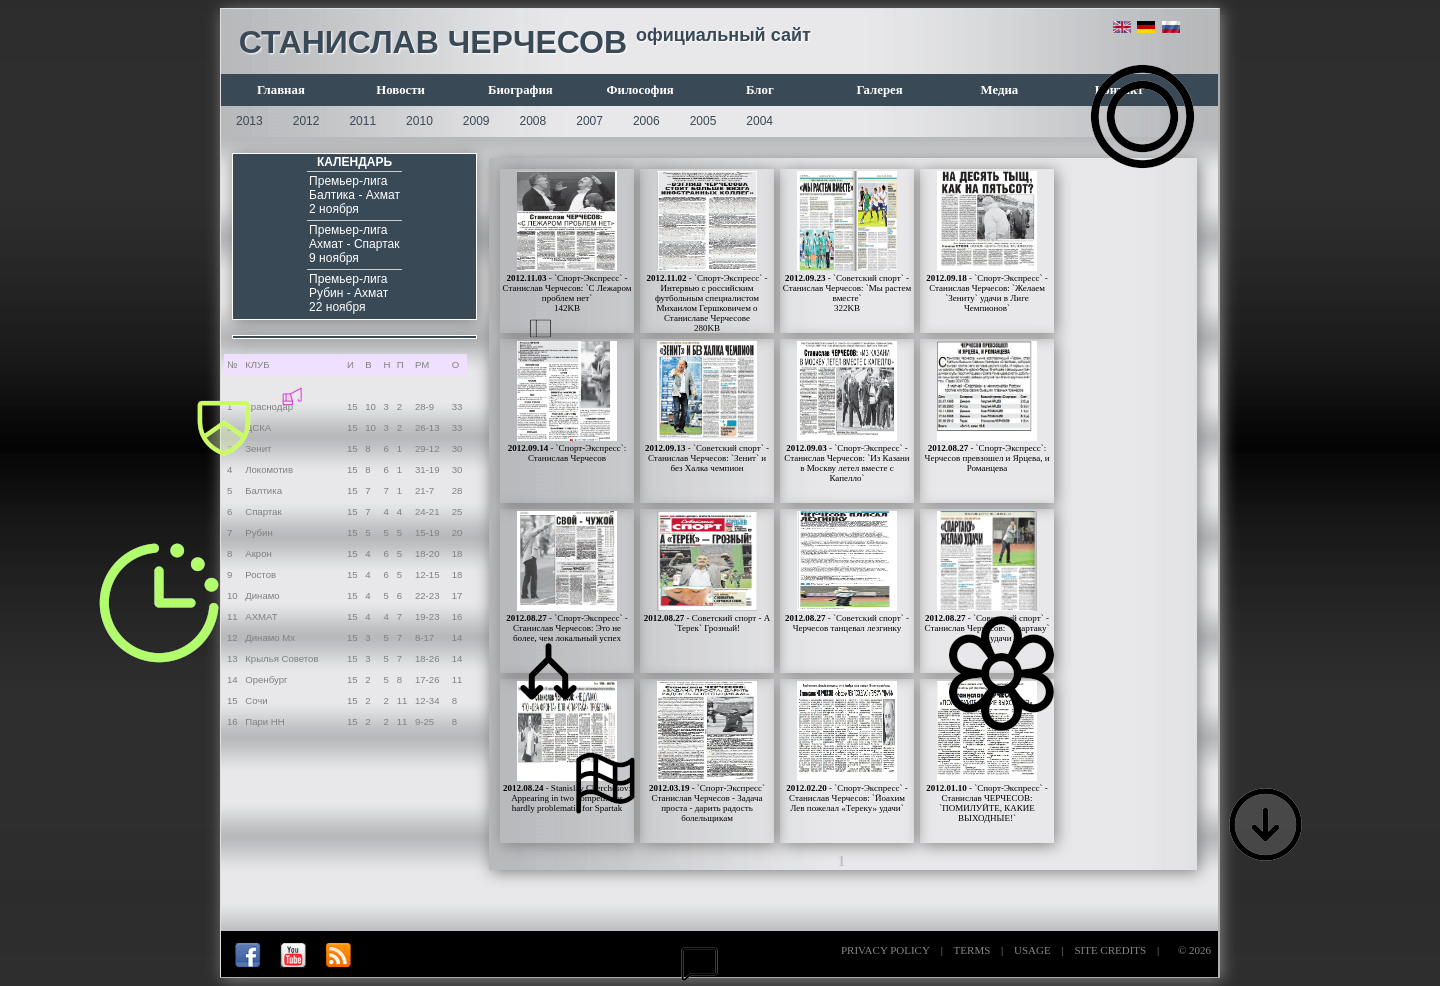 Image resolution: width=1440 pixels, height=986 pixels. What do you see at coordinates (224, 425) in the screenshot?
I see `access security or protection settings` at bounding box center [224, 425].